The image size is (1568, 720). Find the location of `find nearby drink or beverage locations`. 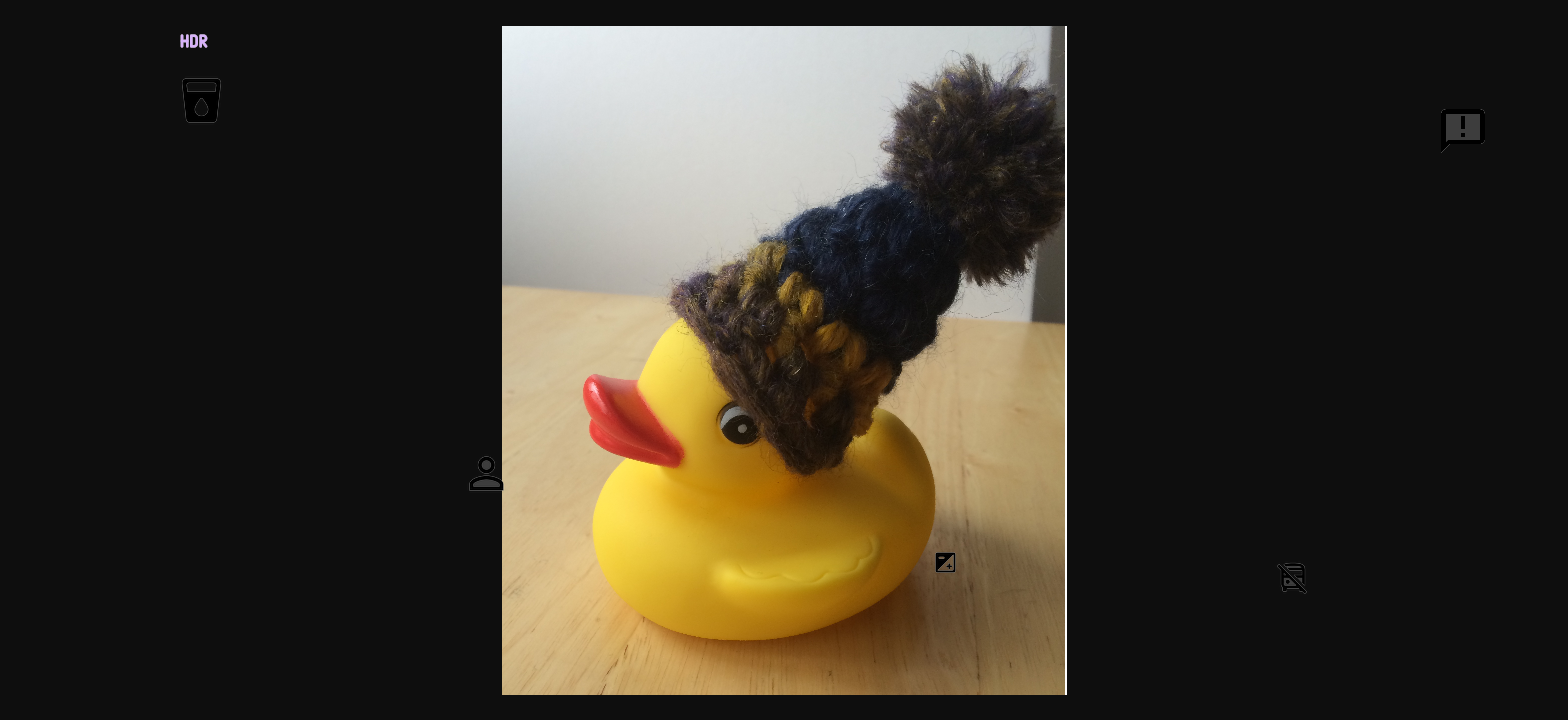

find nearby drink or beverage locations is located at coordinates (201, 100).